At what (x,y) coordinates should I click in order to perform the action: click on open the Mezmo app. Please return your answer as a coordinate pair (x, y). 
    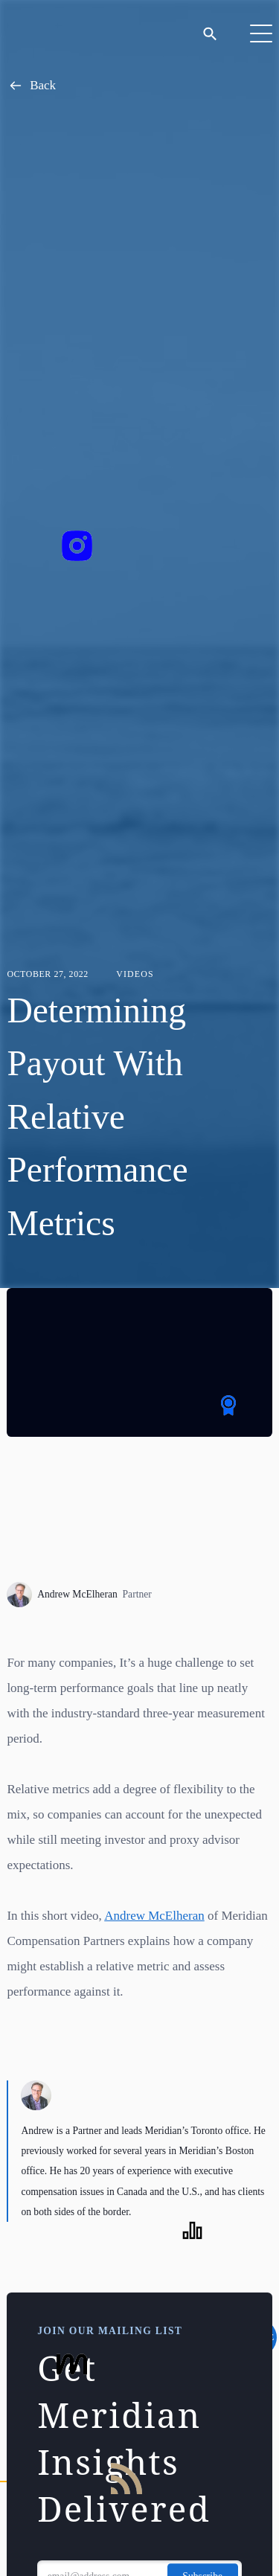
    Looking at the image, I should click on (71, 2364).